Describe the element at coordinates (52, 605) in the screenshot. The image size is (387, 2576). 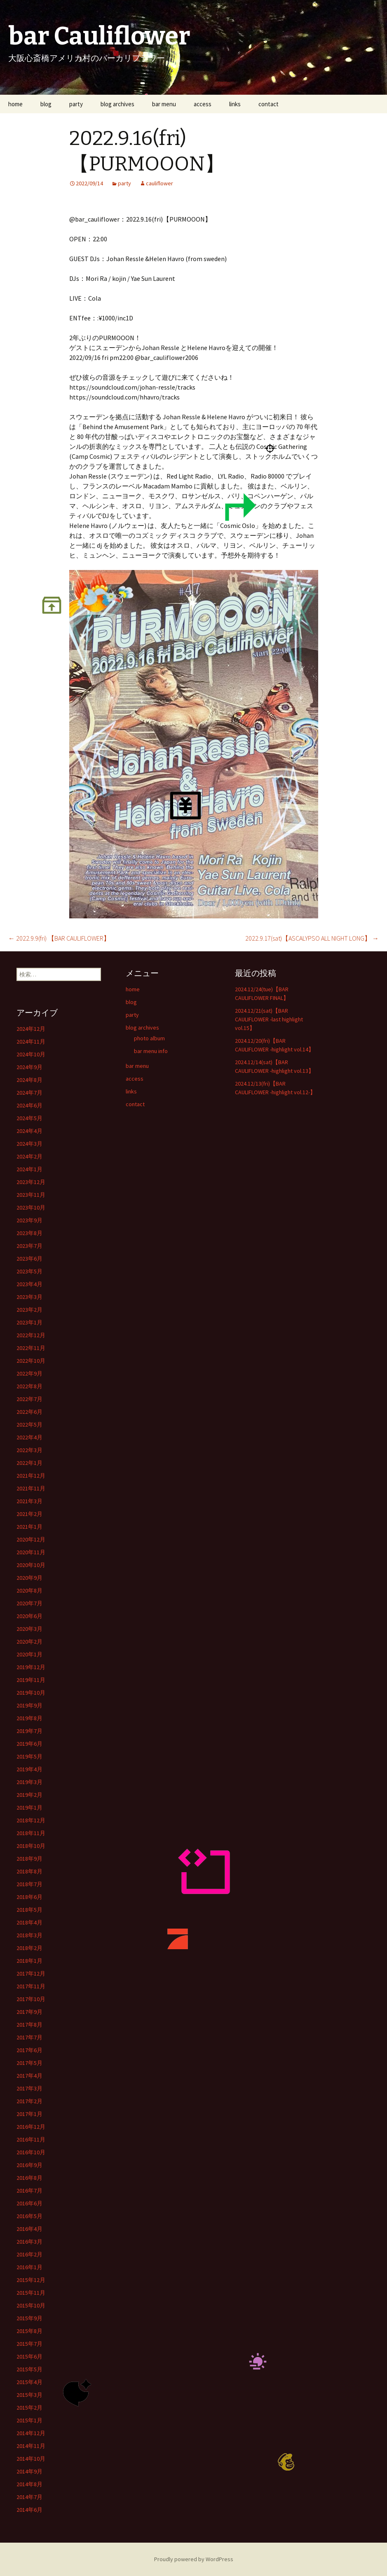
I see `unarchive a message or item from inbox` at that location.